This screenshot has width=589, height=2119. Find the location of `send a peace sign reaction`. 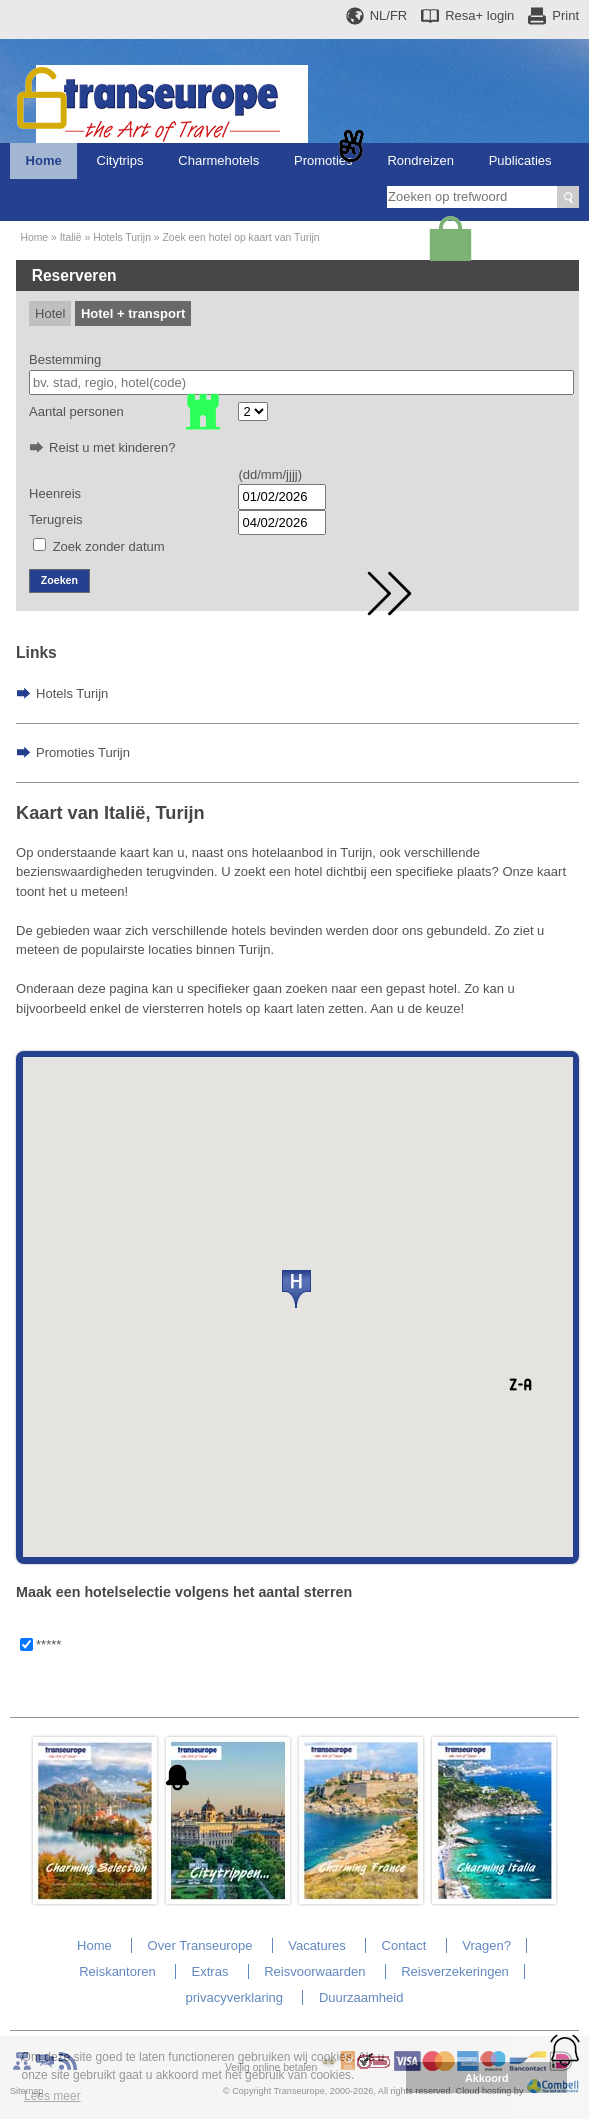

send a peace sign reaction is located at coordinates (351, 146).